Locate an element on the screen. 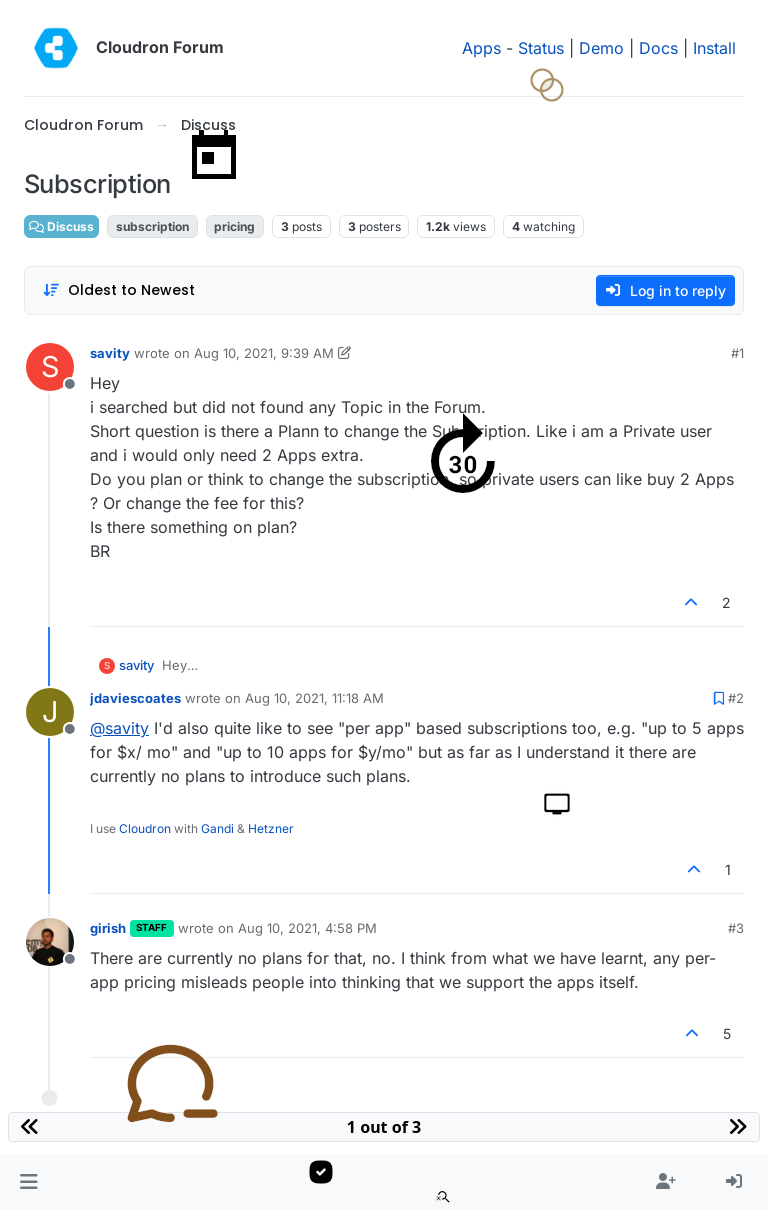 The height and width of the screenshot is (1210, 768). view today's date or events is located at coordinates (214, 157).